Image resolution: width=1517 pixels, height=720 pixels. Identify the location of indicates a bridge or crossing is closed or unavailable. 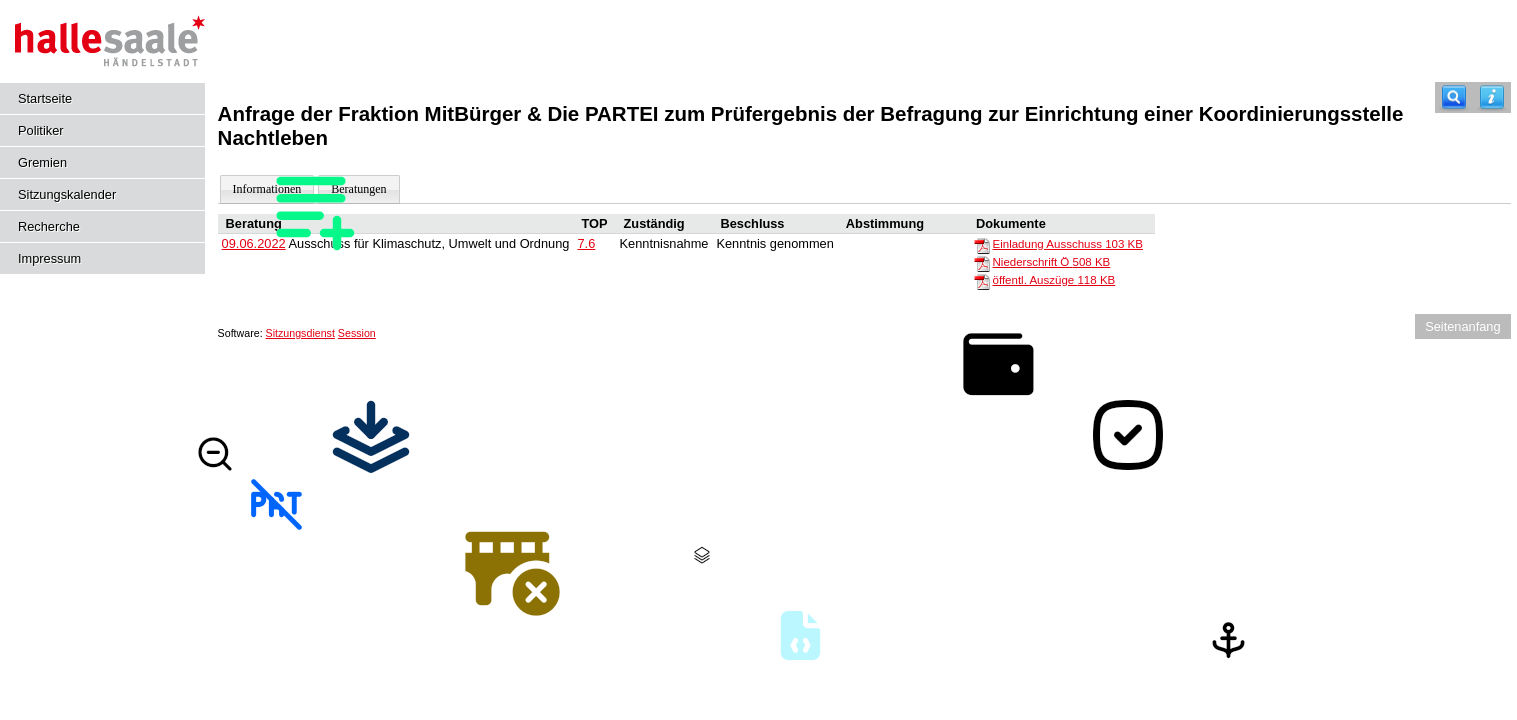
(512, 568).